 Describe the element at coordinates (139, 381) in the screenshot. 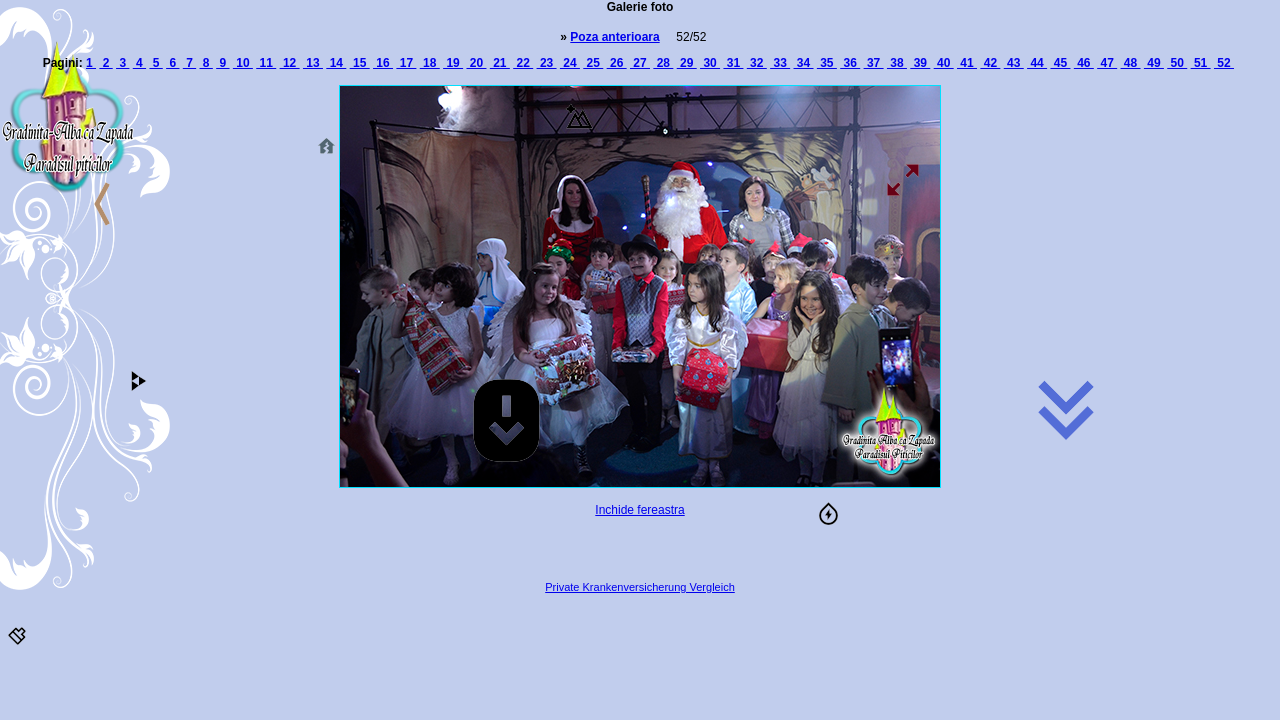

I see `open the PeerTube app` at that location.